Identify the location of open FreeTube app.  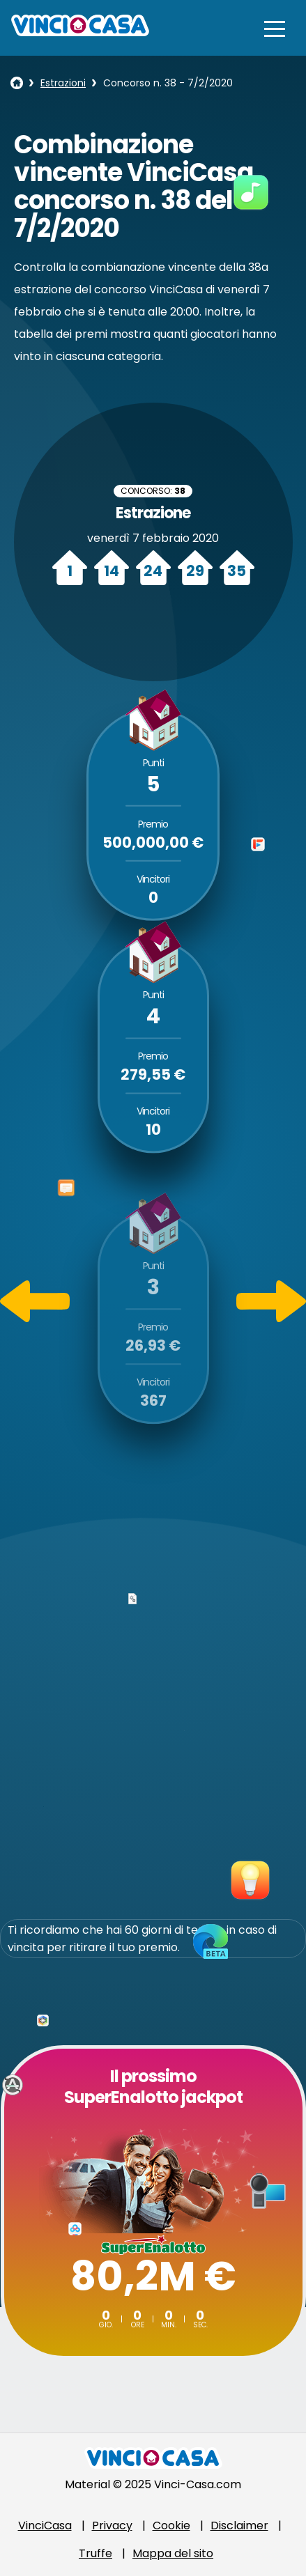
(258, 844).